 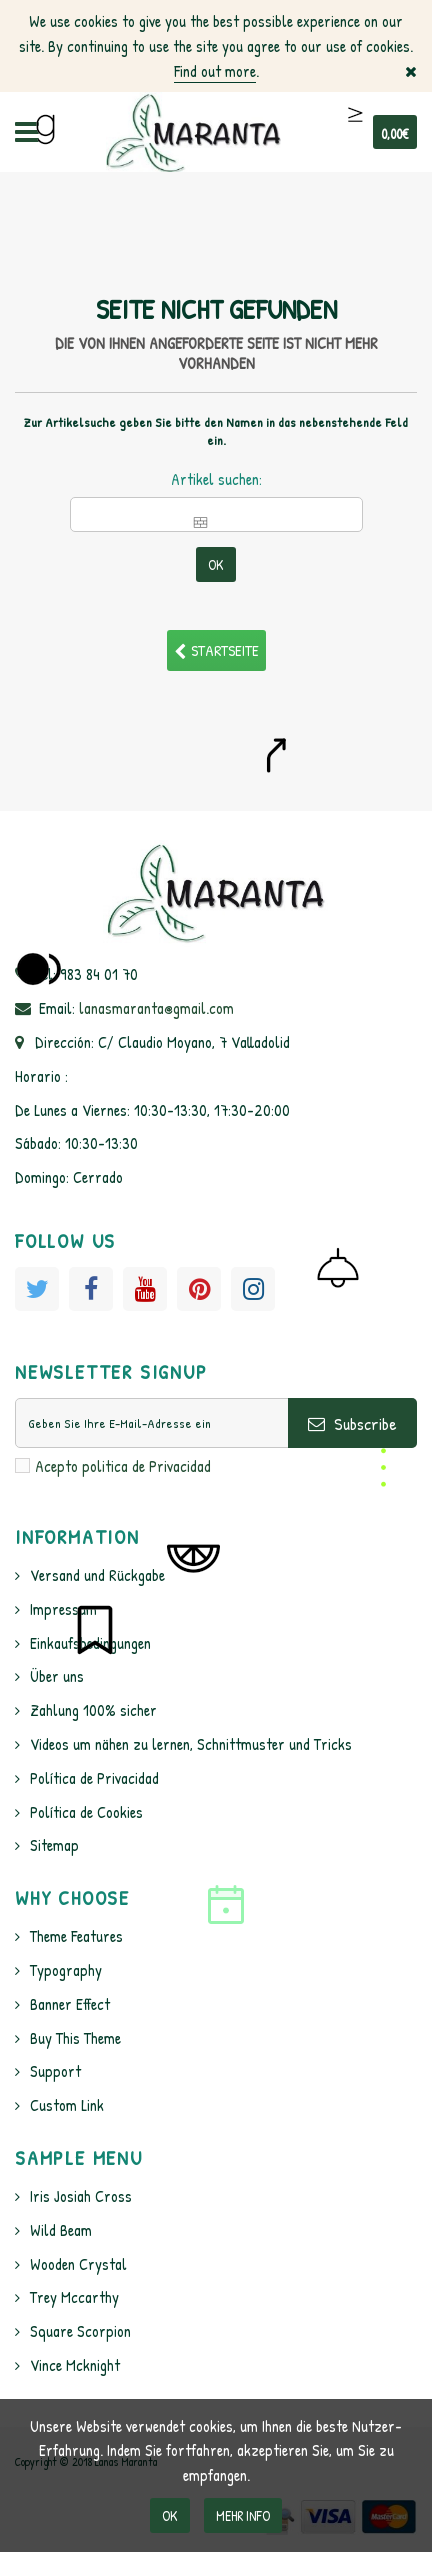 I want to click on bear right at the next turn, so click(x=275, y=755).